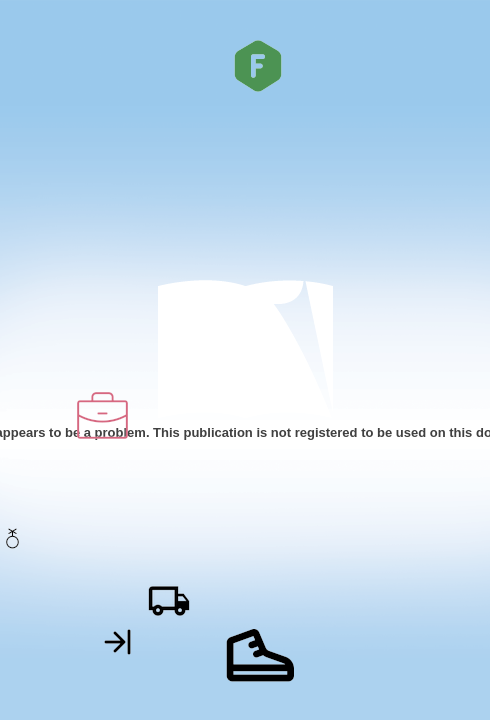  I want to click on navigate to the next item or page, so click(118, 642).